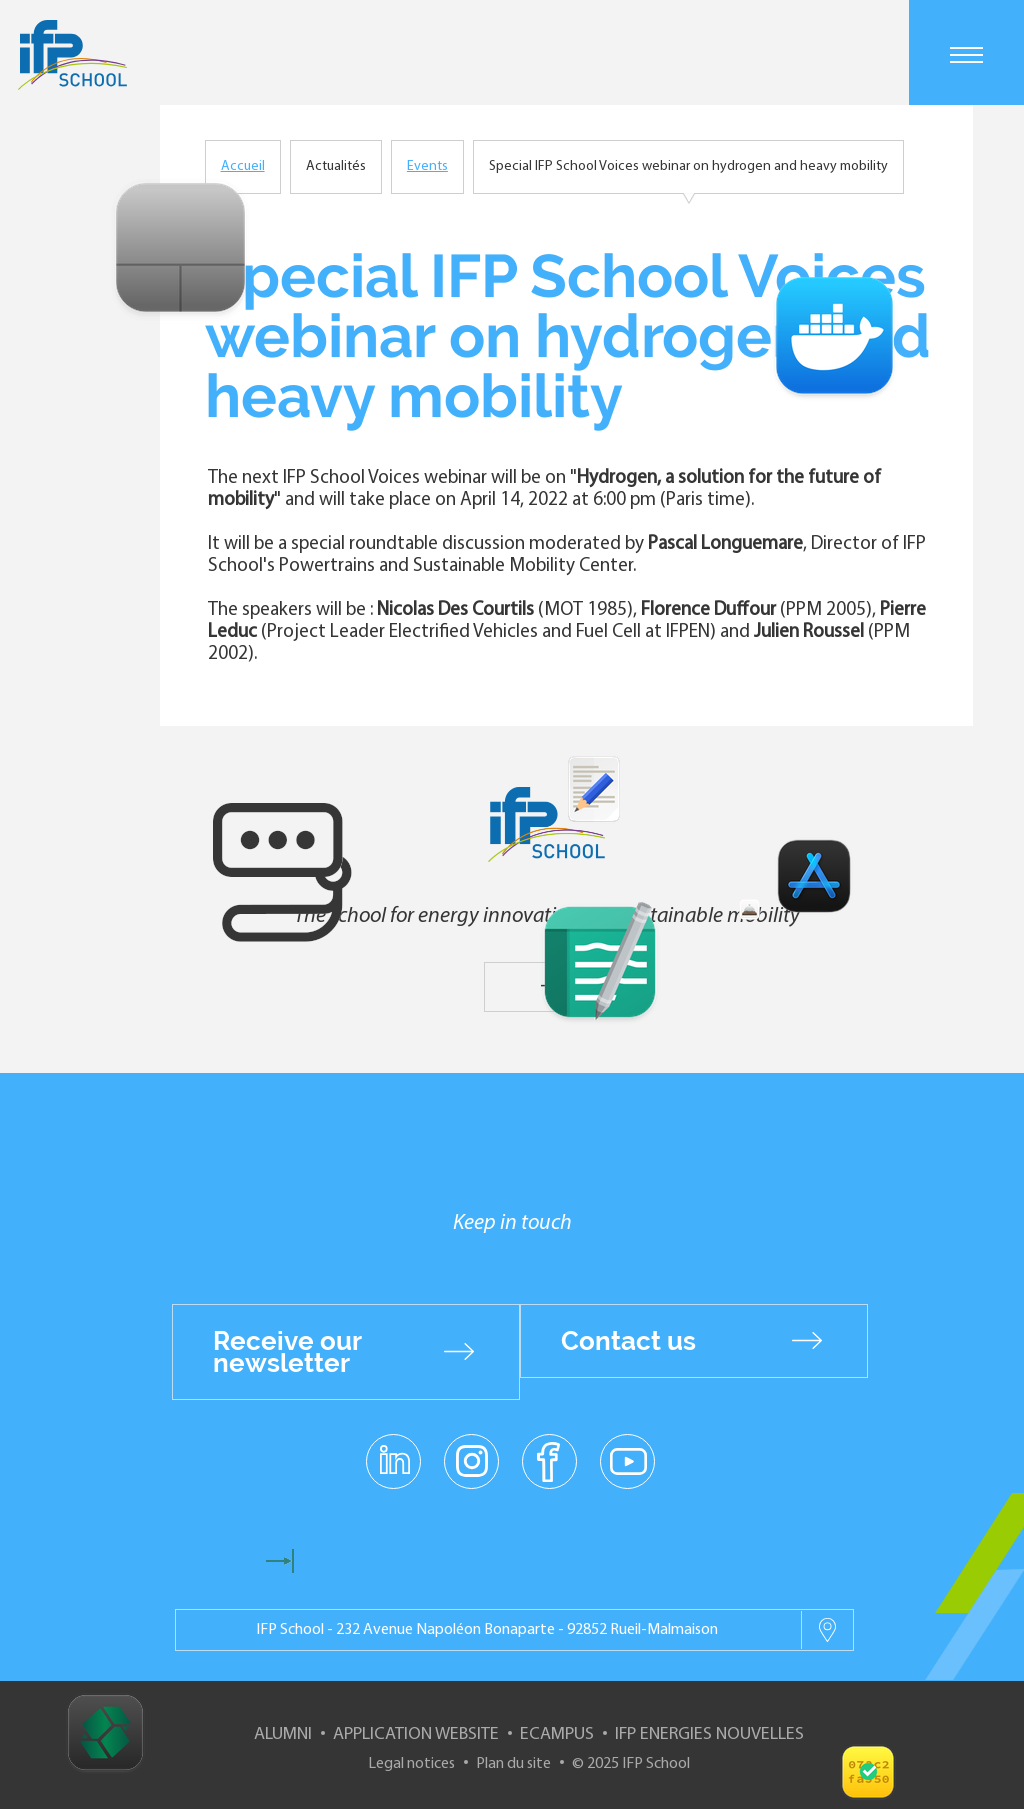  What do you see at coordinates (814, 876) in the screenshot?
I see `open the app store connect or developer tools` at bounding box center [814, 876].